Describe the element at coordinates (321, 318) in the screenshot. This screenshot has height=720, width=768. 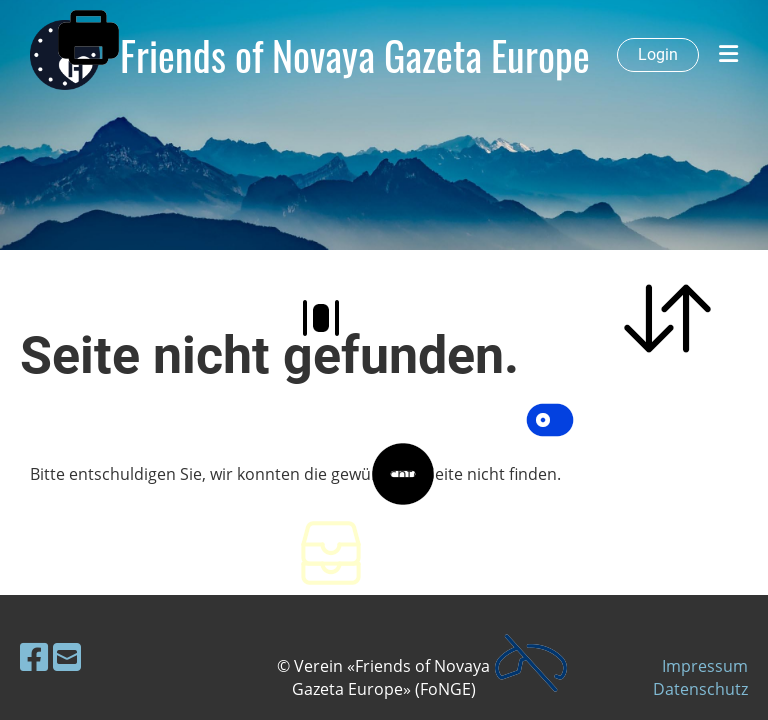
I see `distribute layers vertically with equal spacing` at that location.